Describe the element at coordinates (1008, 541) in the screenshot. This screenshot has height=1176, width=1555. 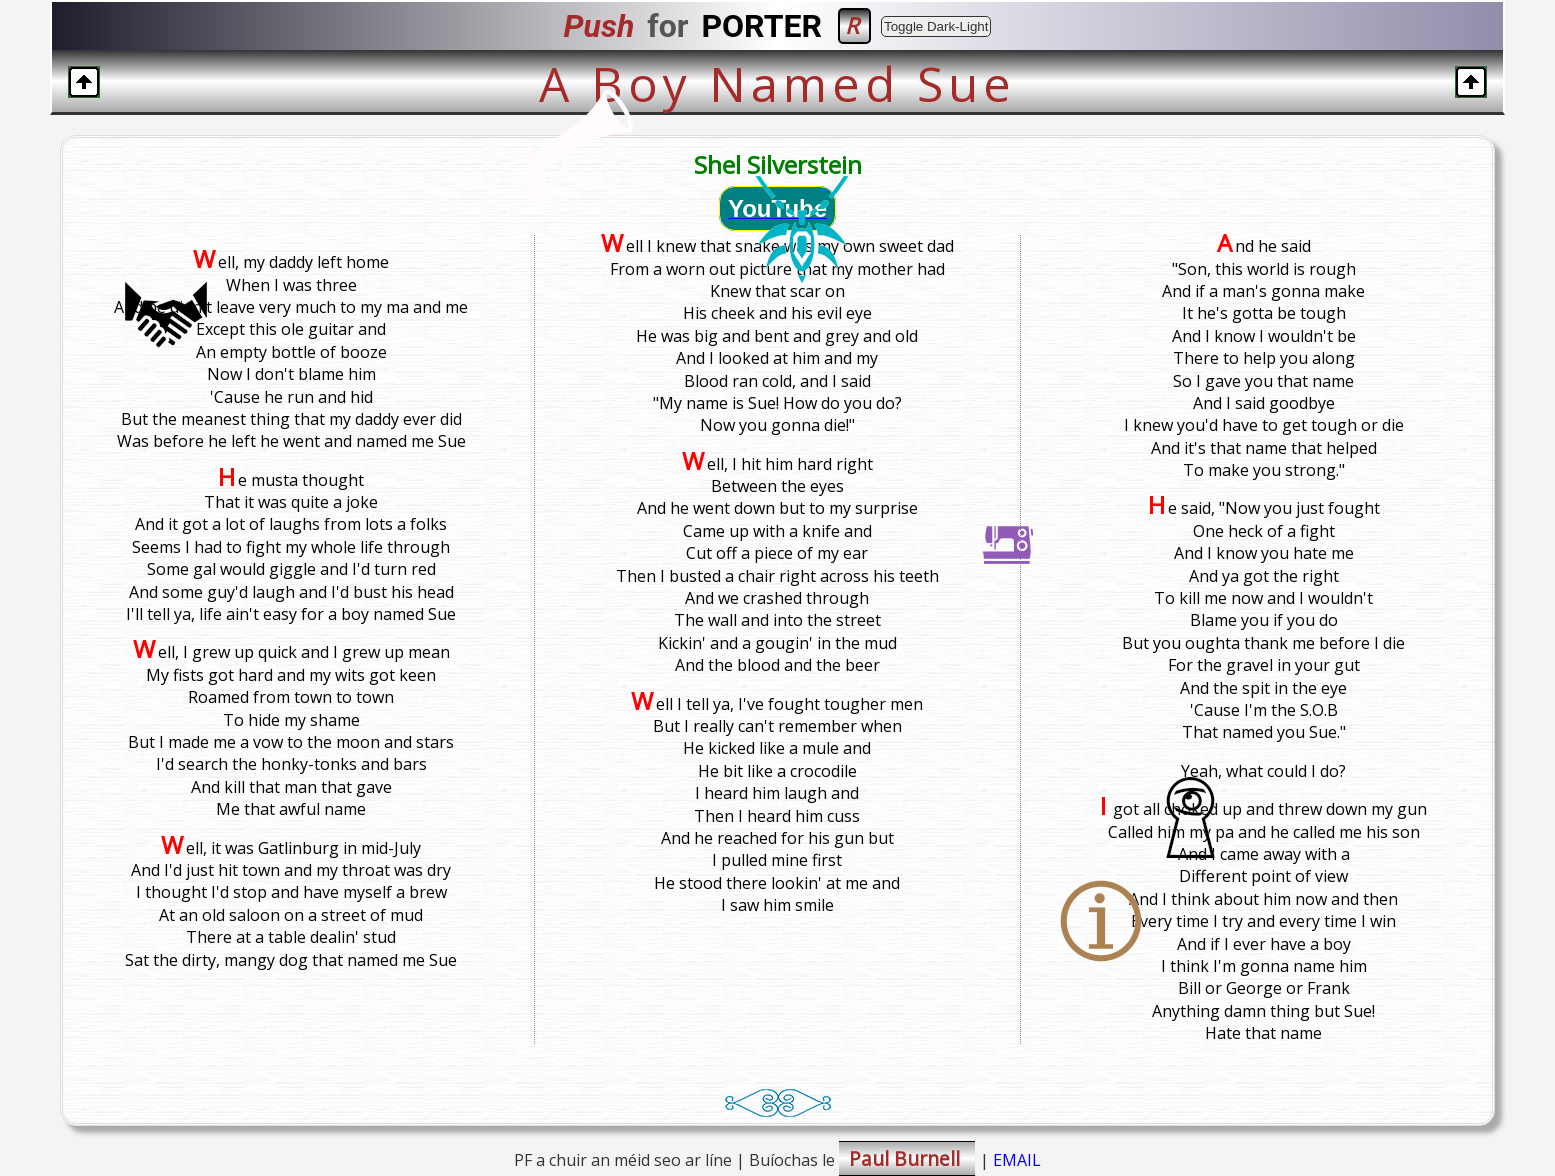
I see `access sewing or crafting tools` at that location.